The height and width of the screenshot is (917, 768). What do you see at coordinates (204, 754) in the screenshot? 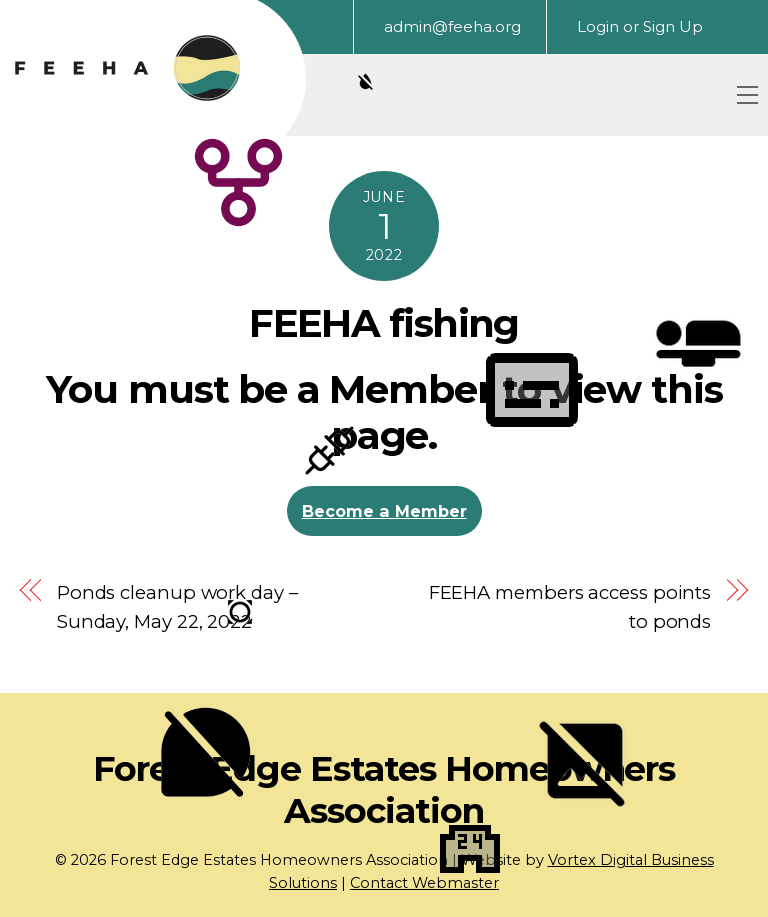
I see `mute or disable chat notifications` at bounding box center [204, 754].